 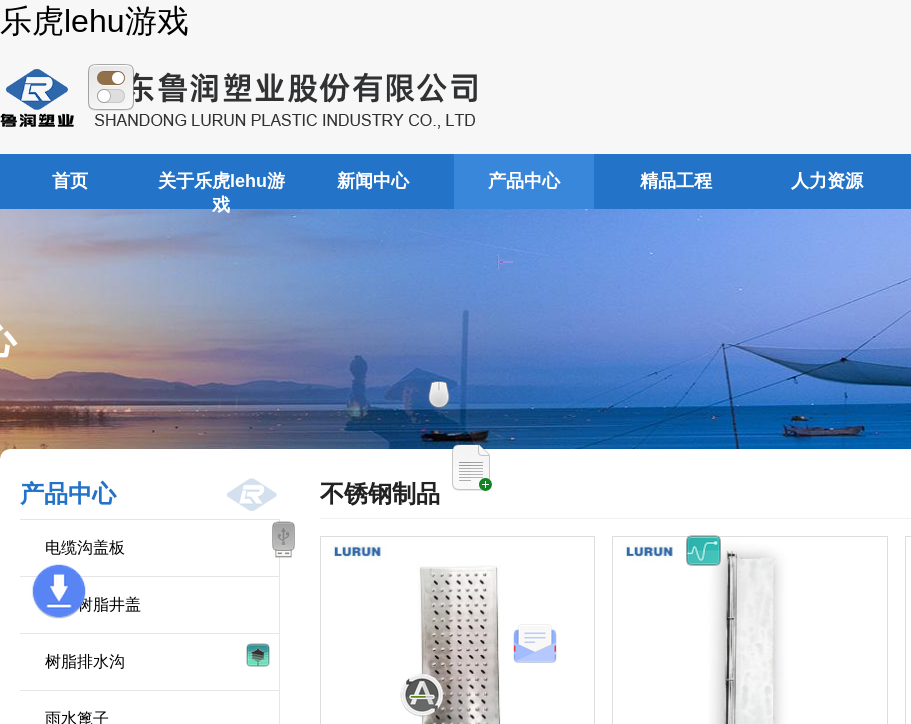 What do you see at coordinates (422, 695) in the screenshot?
I see `check for available software updates` at bounding box center [422, 695].